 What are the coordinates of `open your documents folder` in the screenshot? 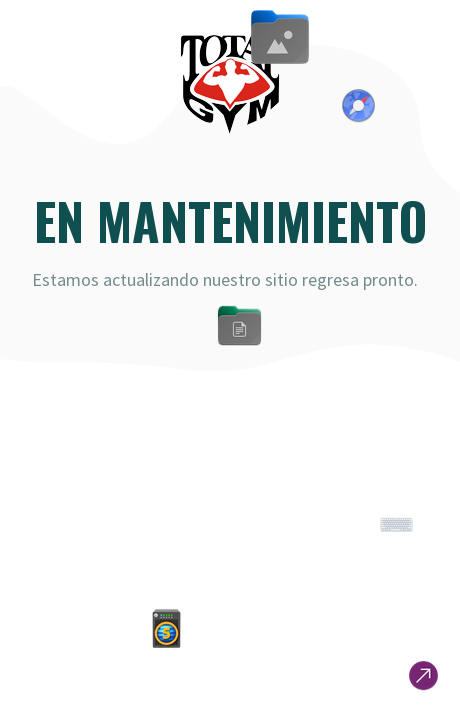 It's located at (239, 325).